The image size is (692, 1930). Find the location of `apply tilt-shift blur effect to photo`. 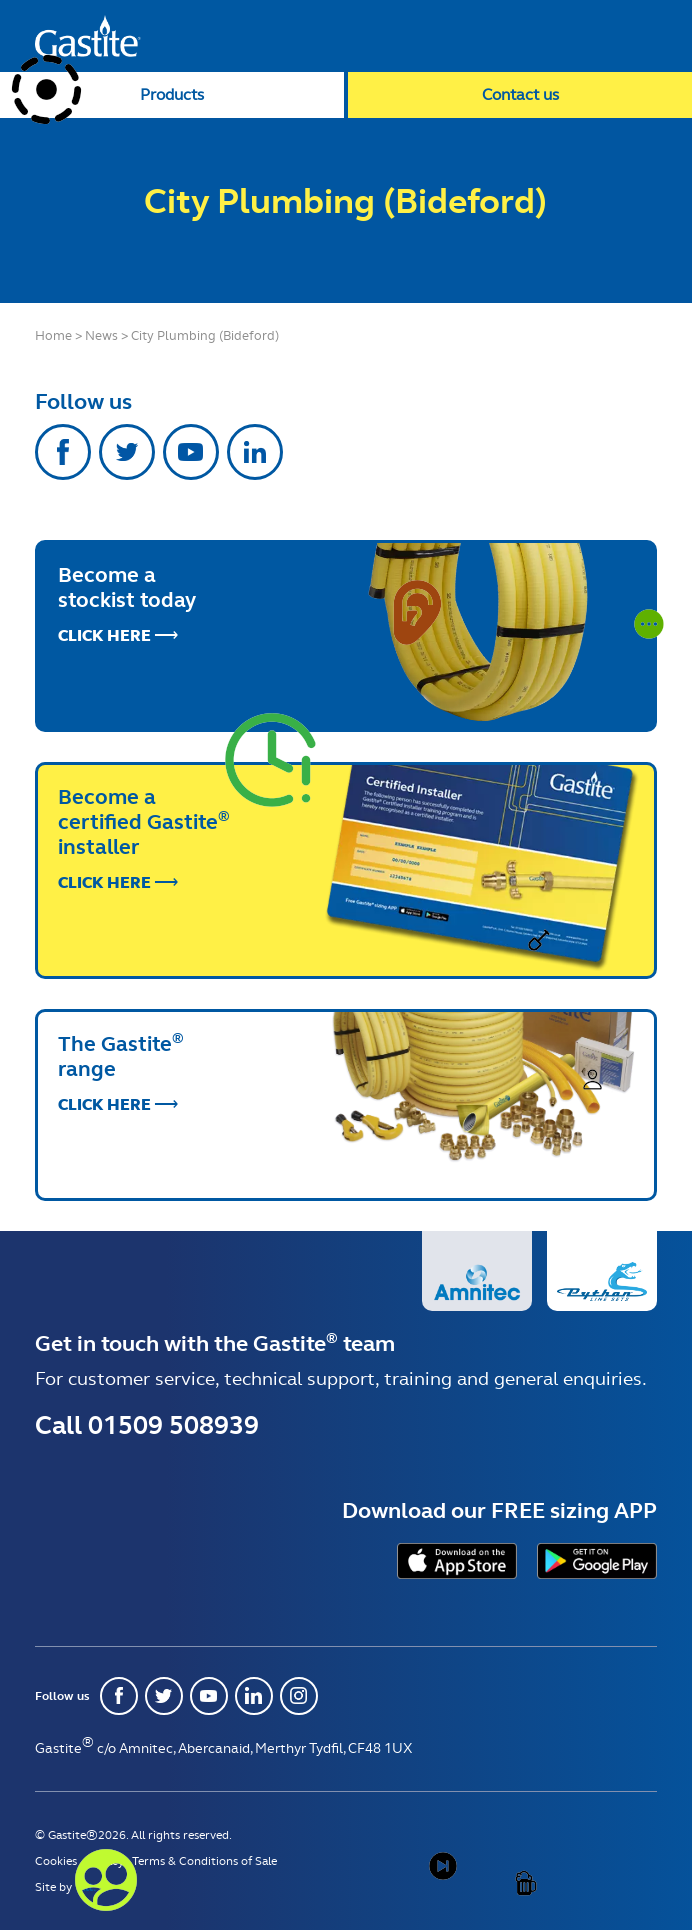

apply tilt-shift blur effect to photo is located at coordinates (46, 89).